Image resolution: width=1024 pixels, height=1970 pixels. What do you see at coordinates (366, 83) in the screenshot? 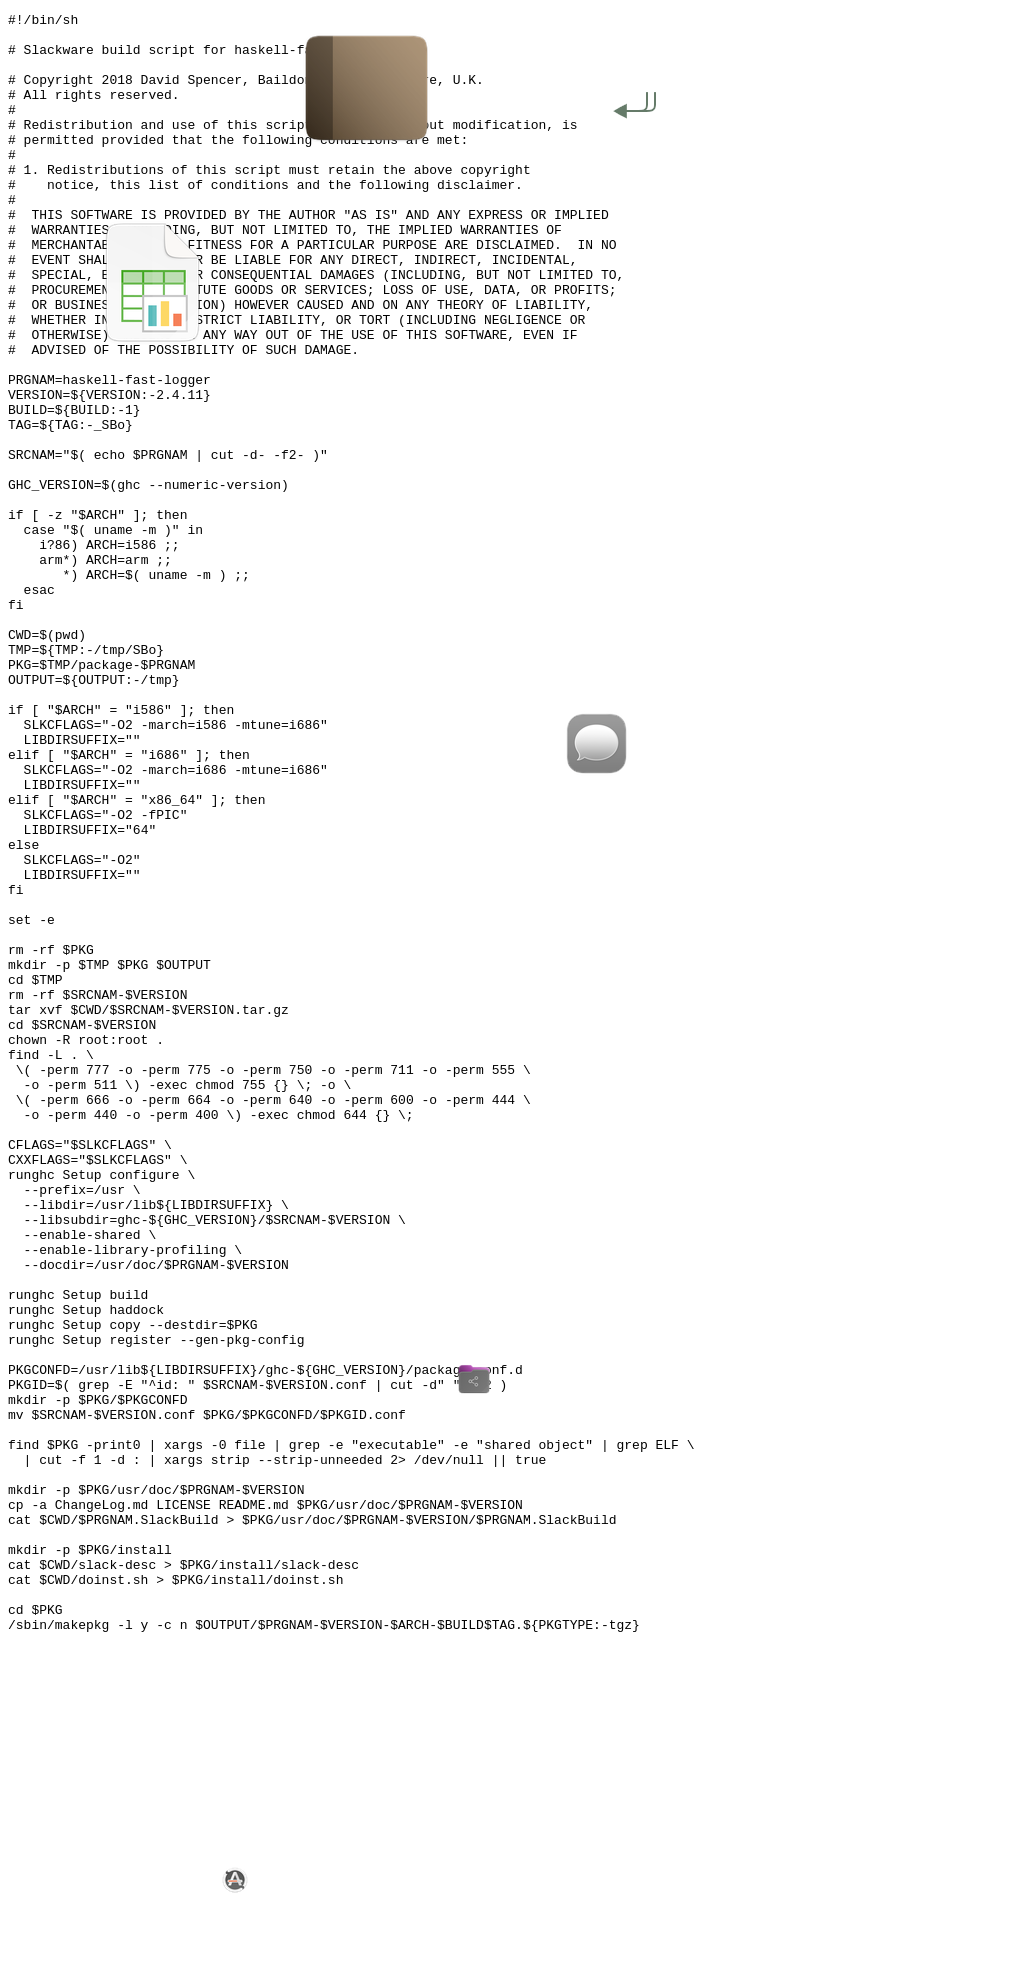
I see `access desktop folder` at bounding box center [366, 83].